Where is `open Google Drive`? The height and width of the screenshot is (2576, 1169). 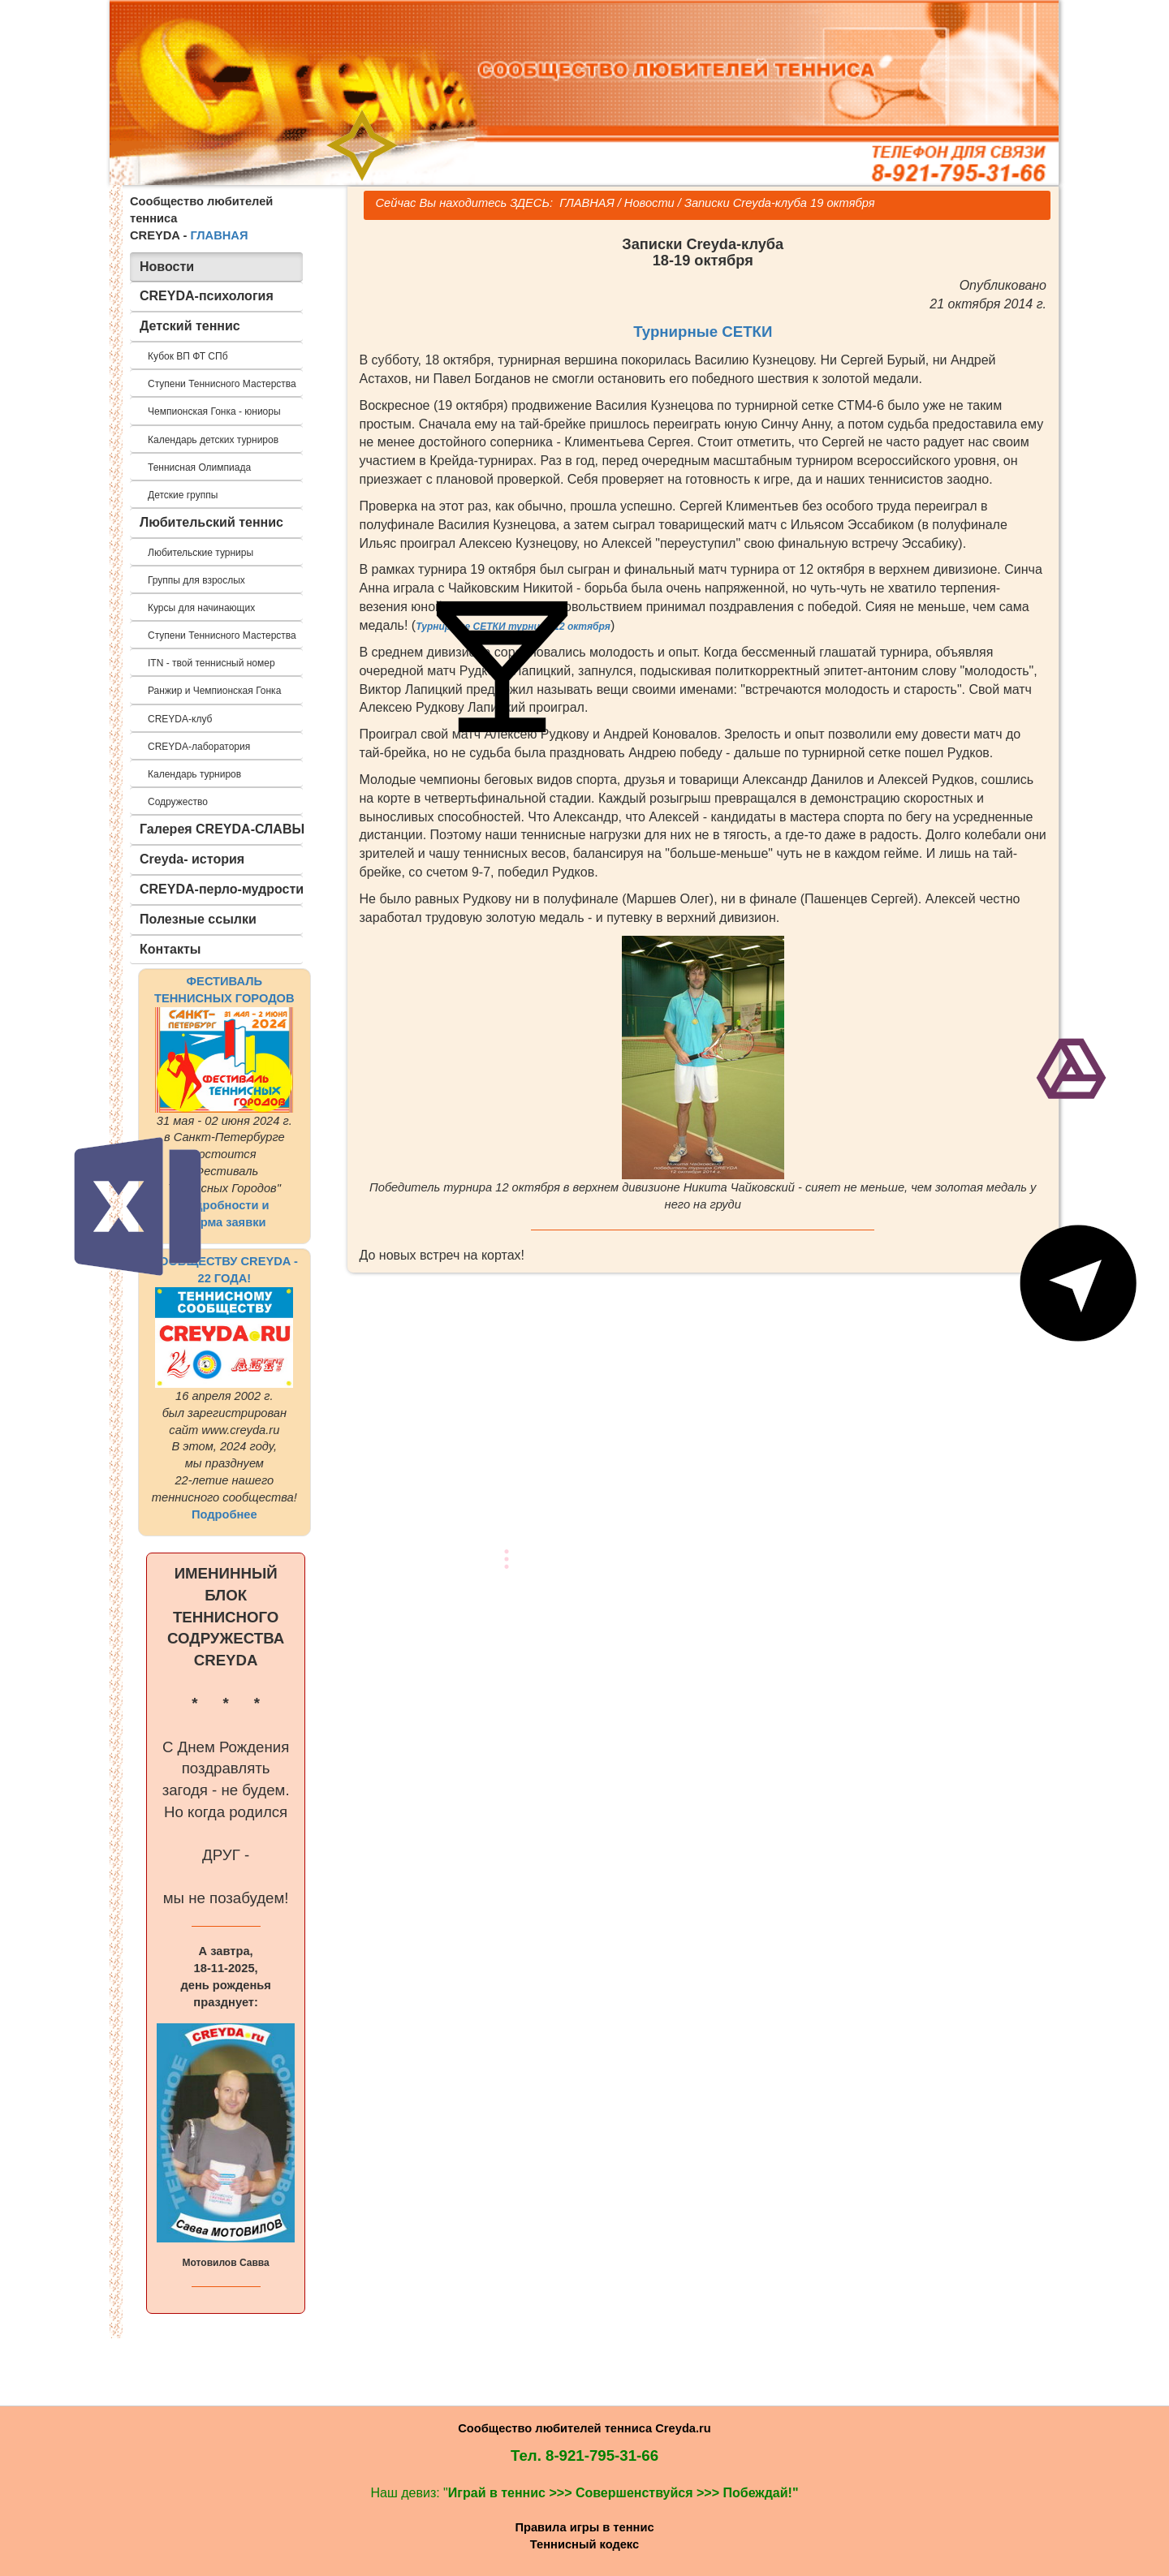 open Google Drive is located at coordinates (1071, 1069).